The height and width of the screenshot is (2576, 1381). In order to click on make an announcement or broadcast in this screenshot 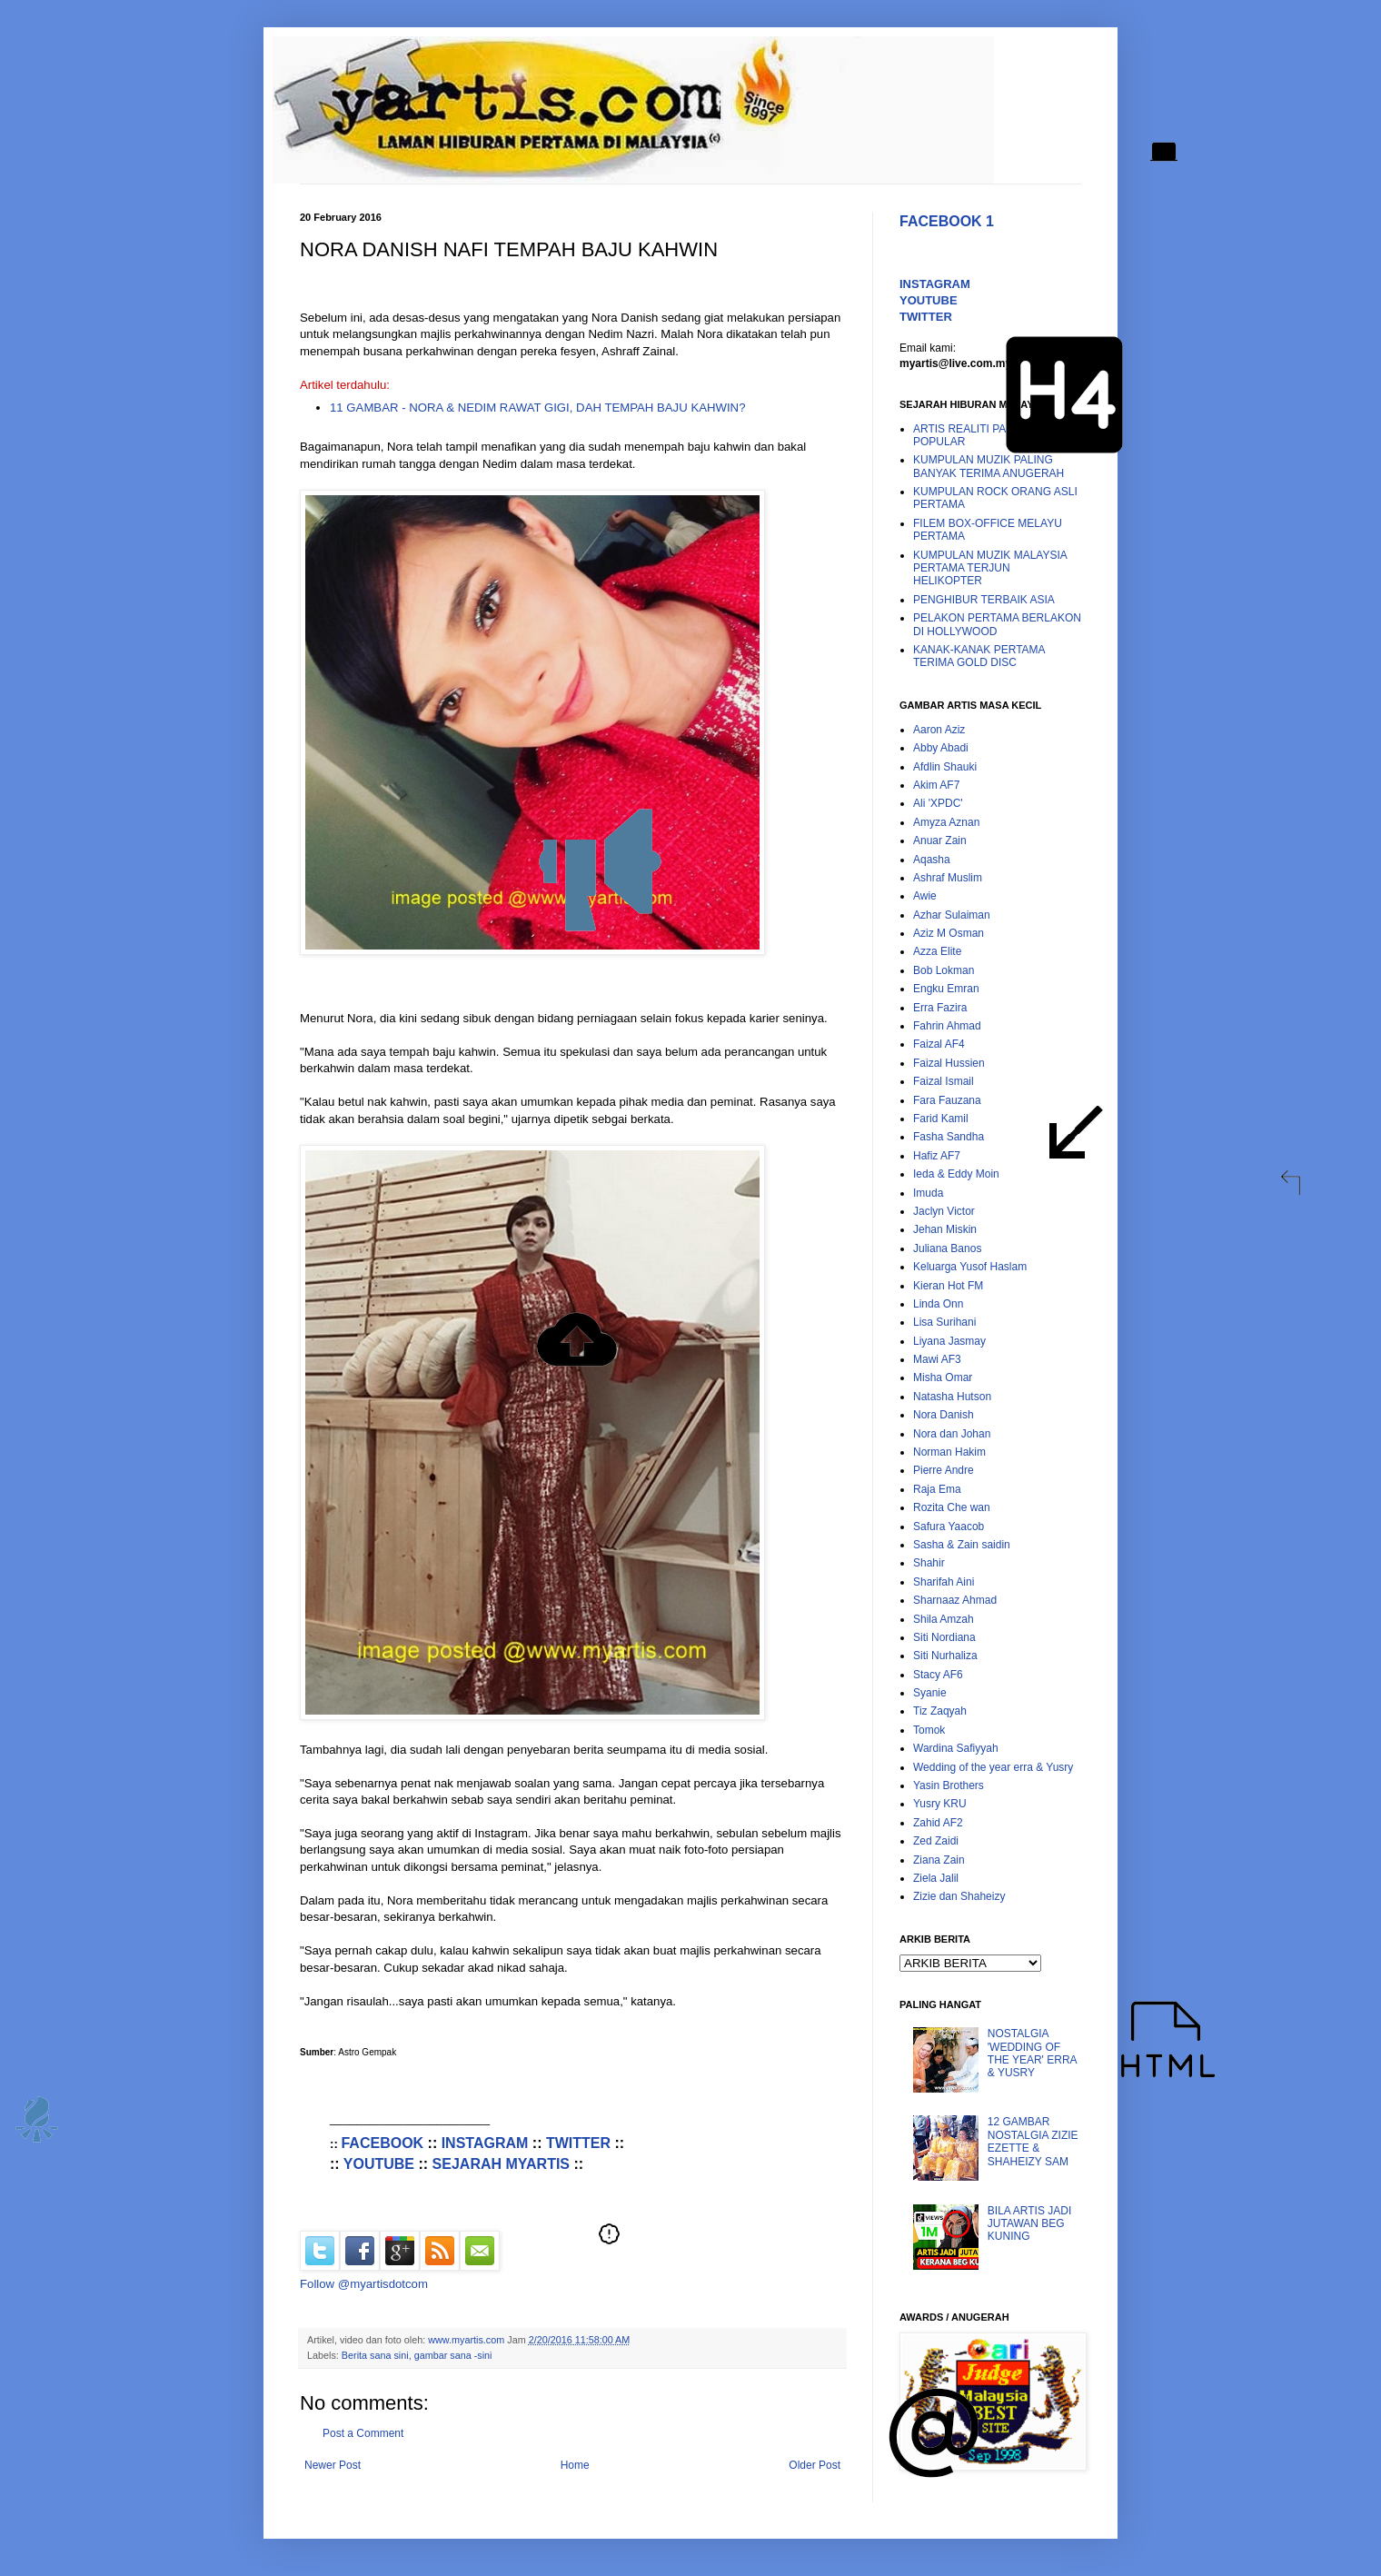, I will do `click(600, 870)`.